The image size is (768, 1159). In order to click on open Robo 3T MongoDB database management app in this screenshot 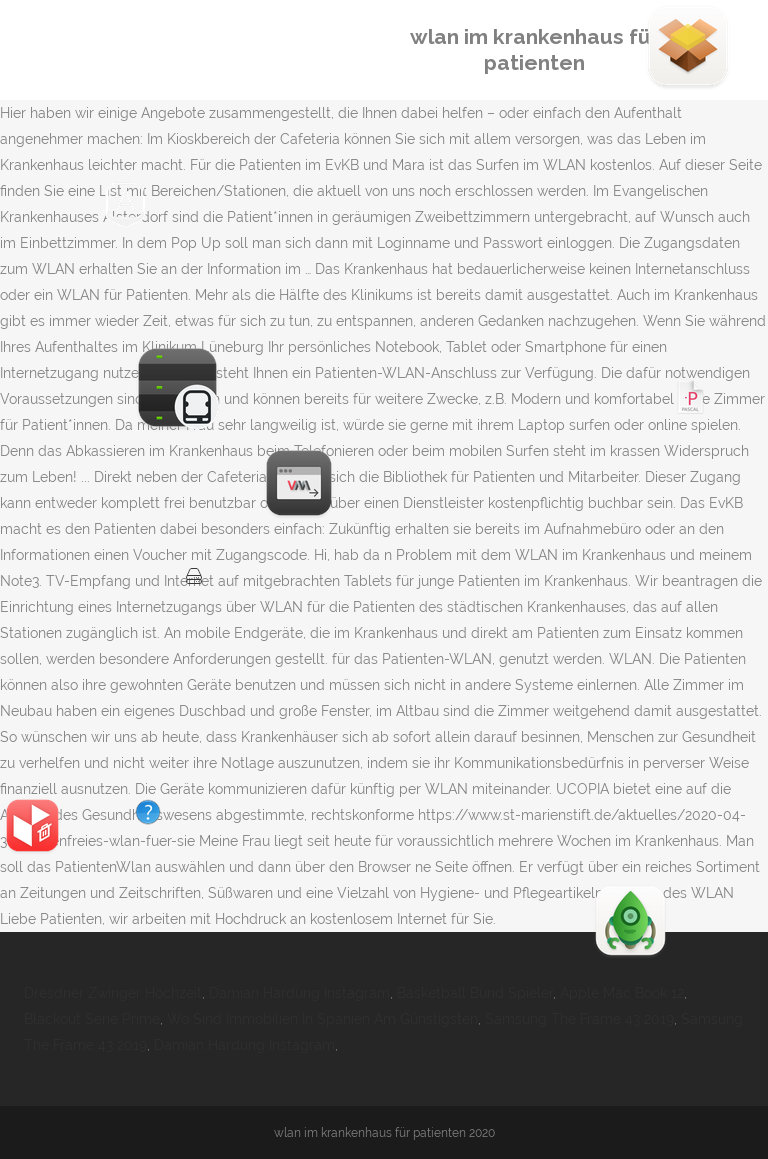, I will do `click(630, 920)`.